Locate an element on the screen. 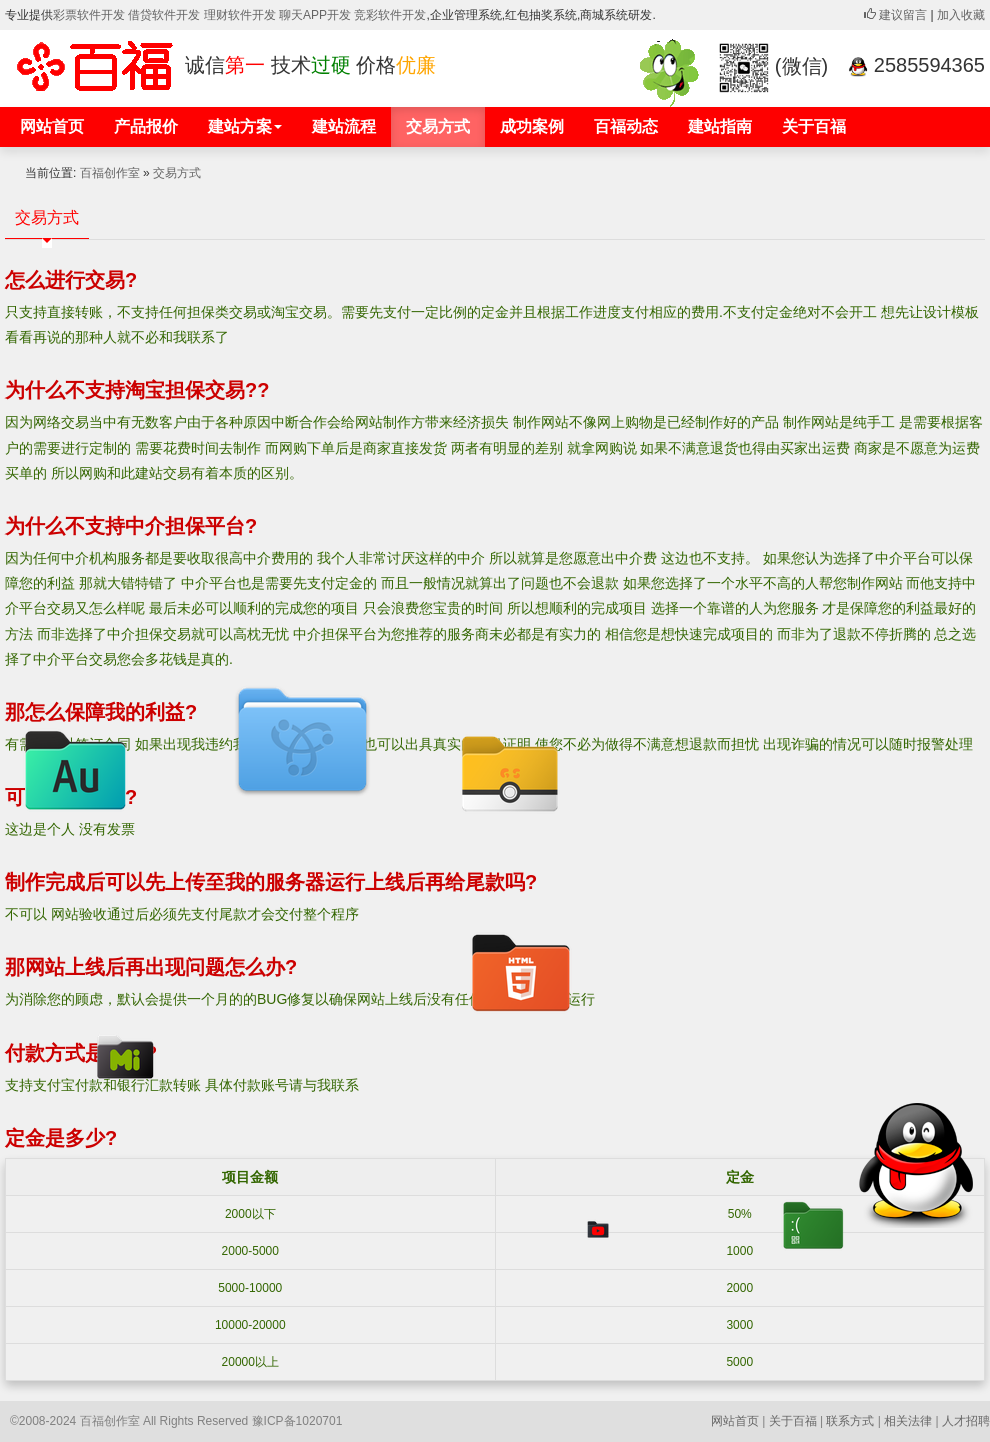  open folder containing pokémon game files is located at coordinates (509, 776).